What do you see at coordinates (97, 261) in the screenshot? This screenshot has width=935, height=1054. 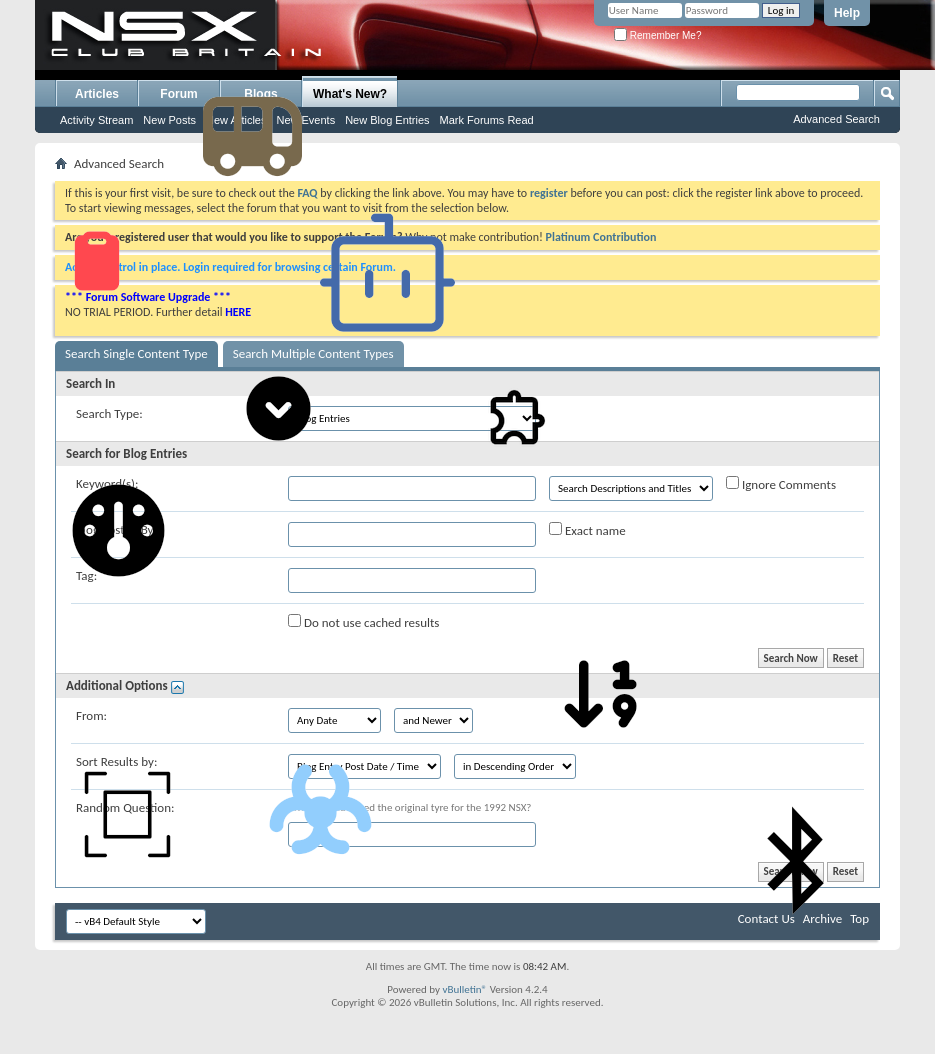 I see `copy to clipboard` at bounding box center [97, 261].